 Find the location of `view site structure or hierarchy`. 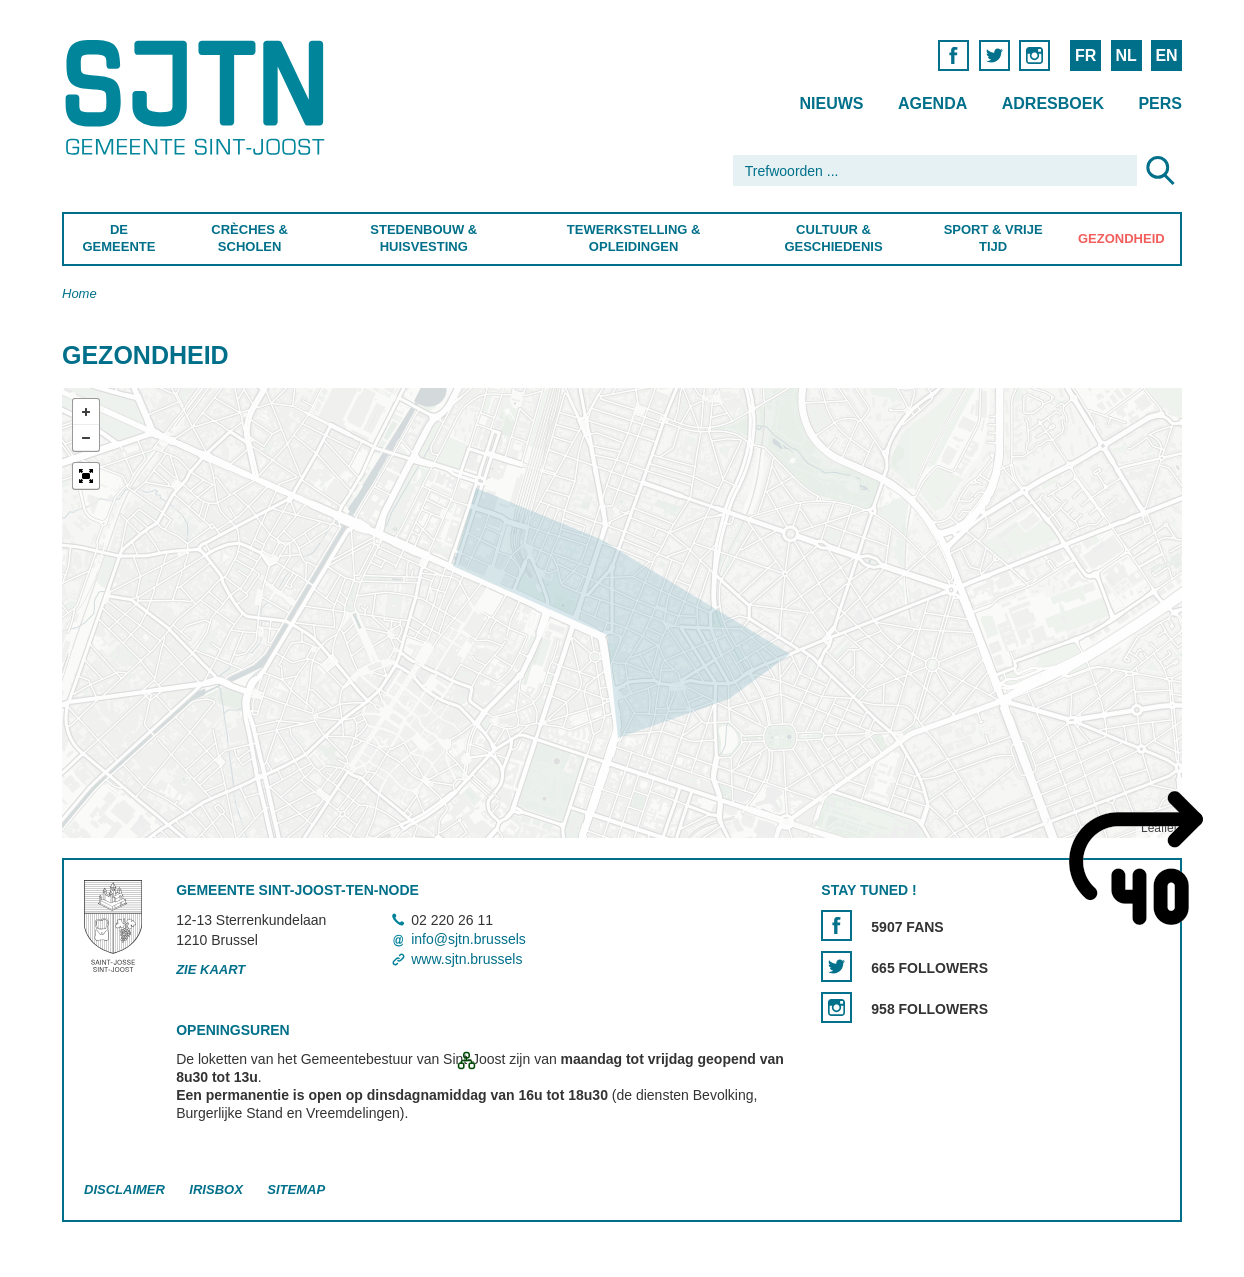

view site structure or hierarchy is located at coordinates (466, 1060).